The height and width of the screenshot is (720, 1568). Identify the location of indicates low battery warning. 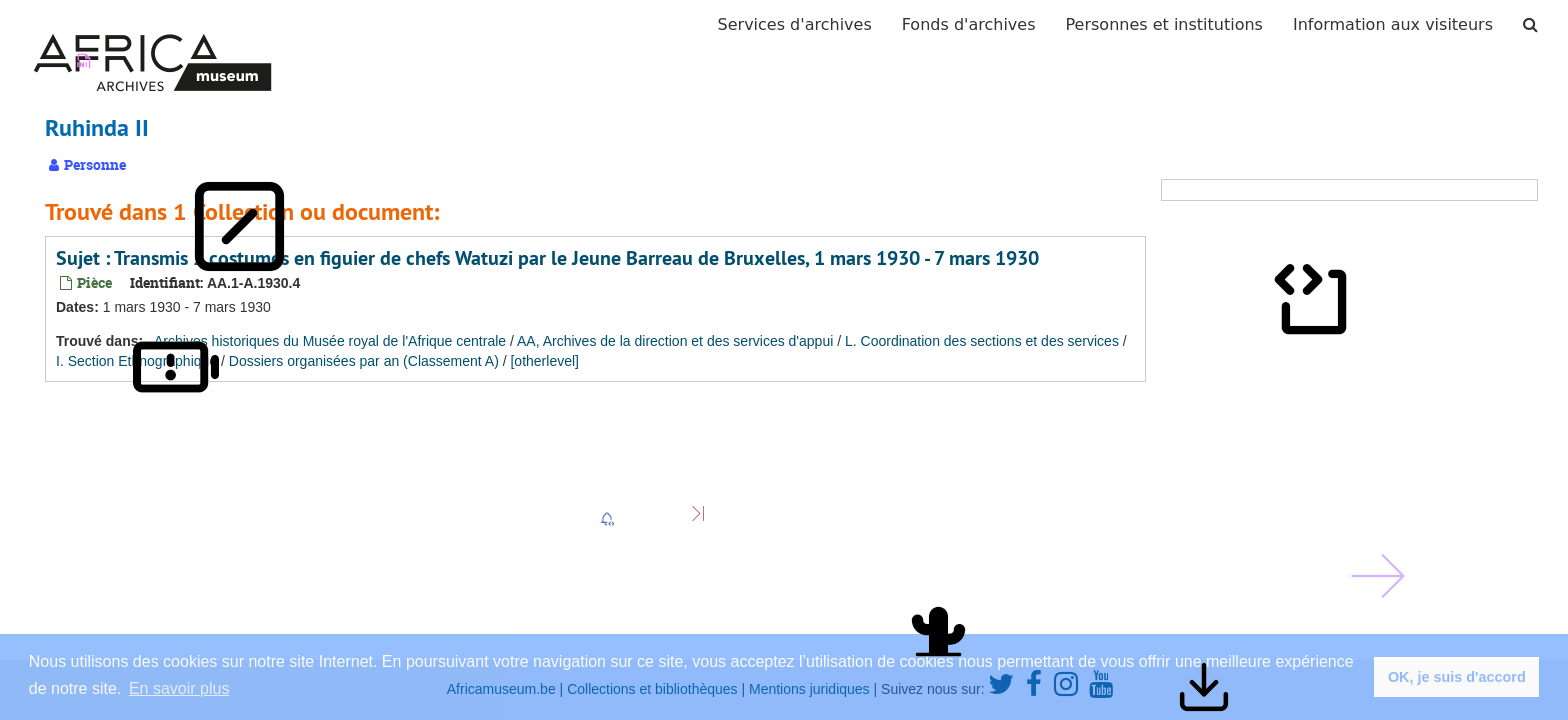
(176, 367).